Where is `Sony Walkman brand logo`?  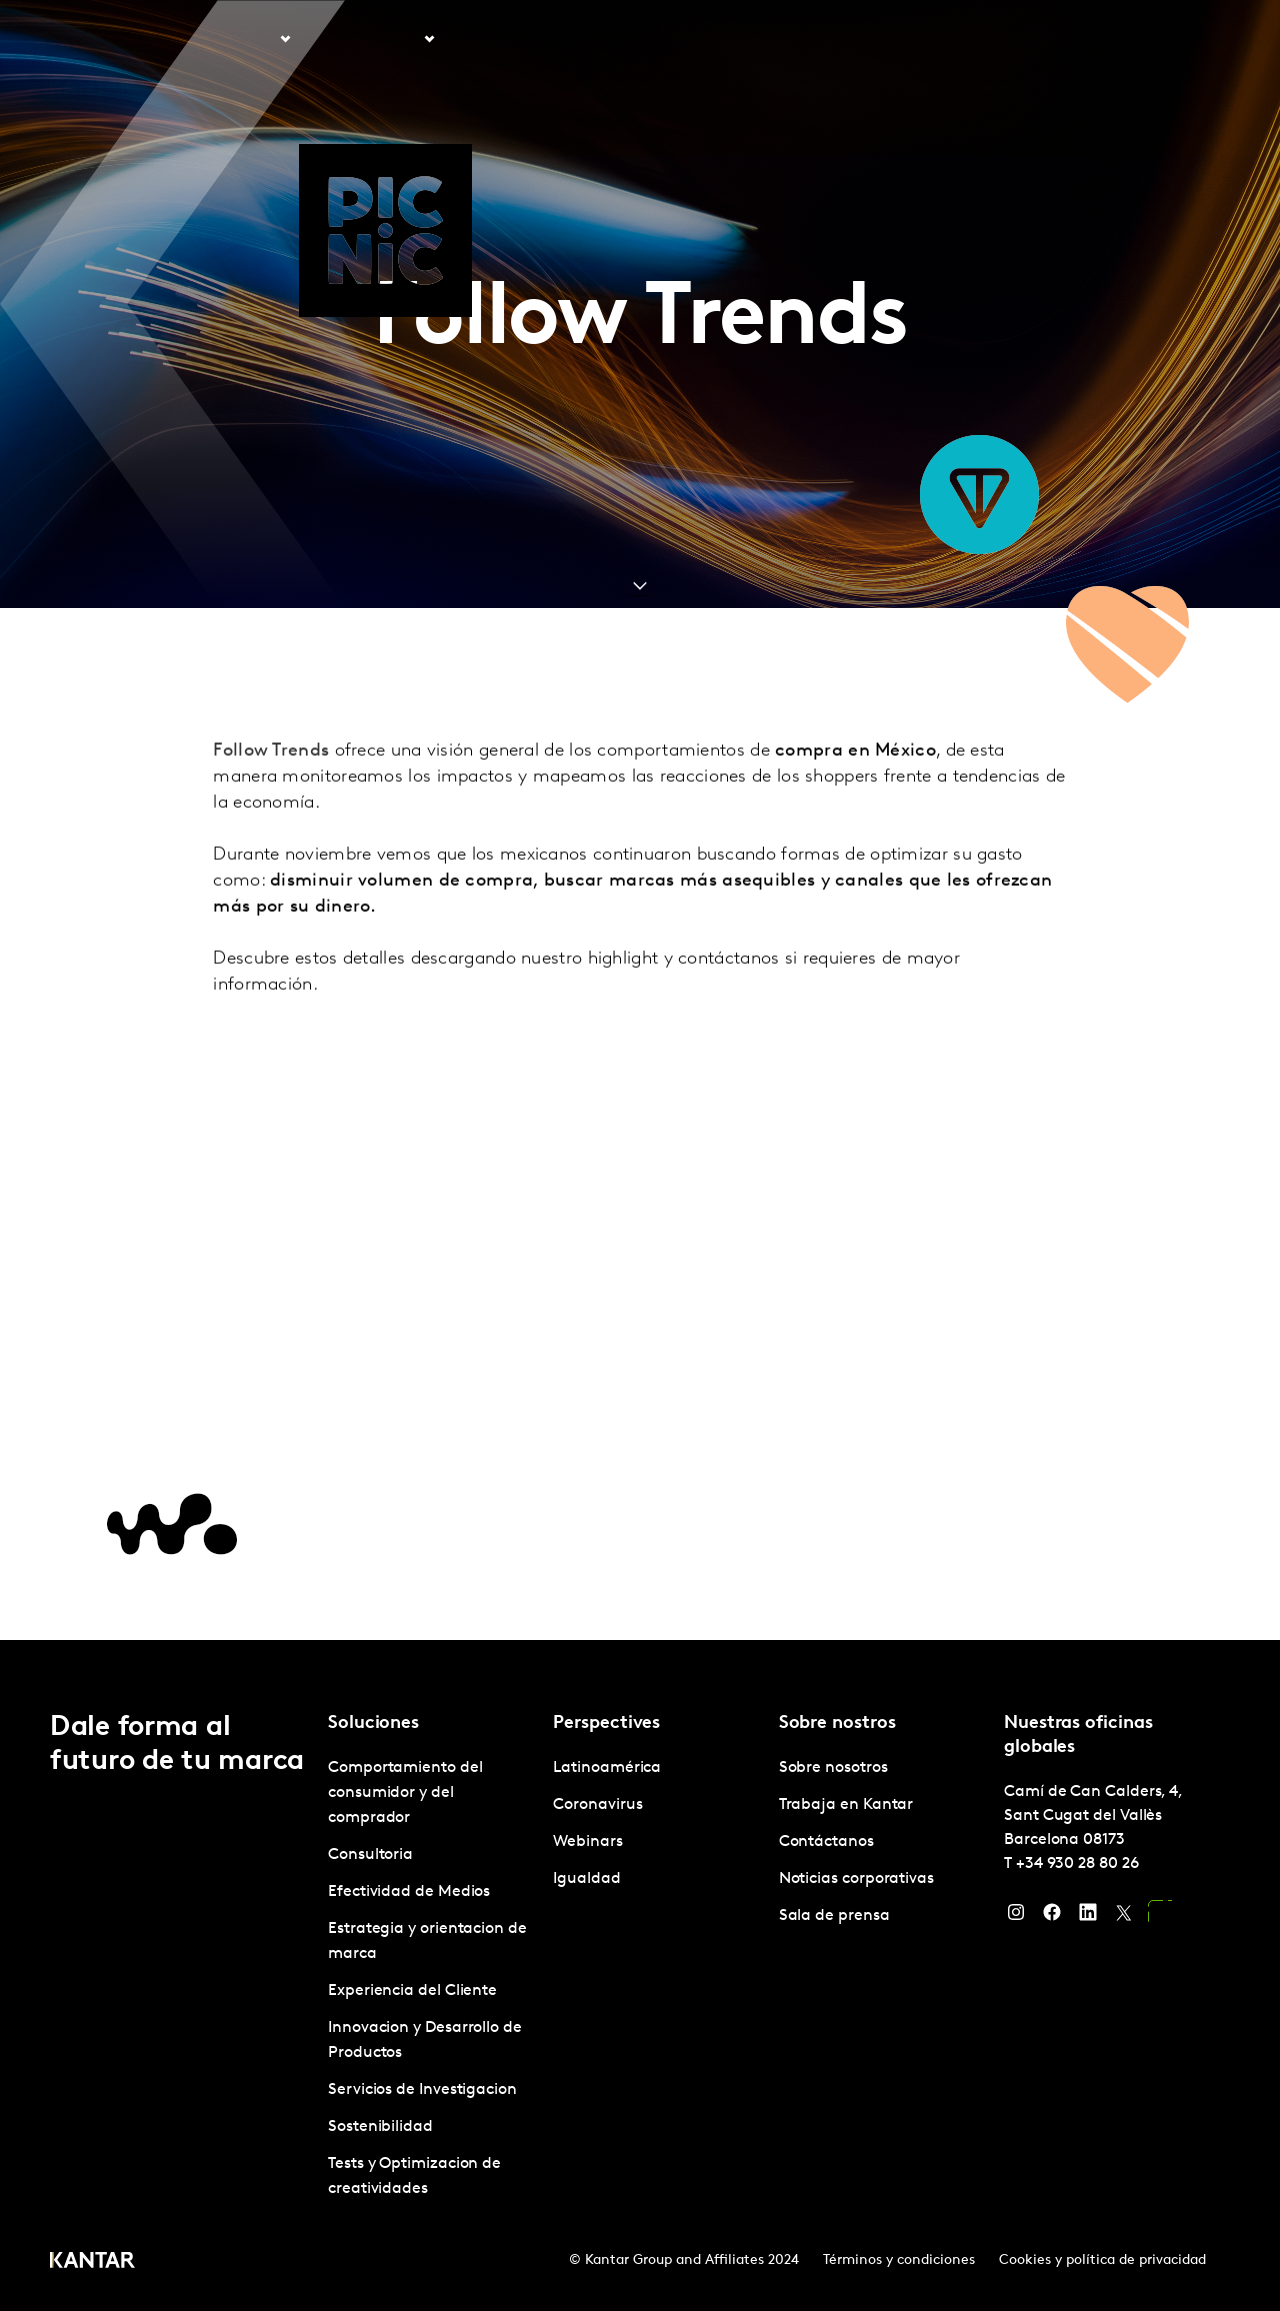 Sony Walkman brand logo is located at coordinates (172, 1524).